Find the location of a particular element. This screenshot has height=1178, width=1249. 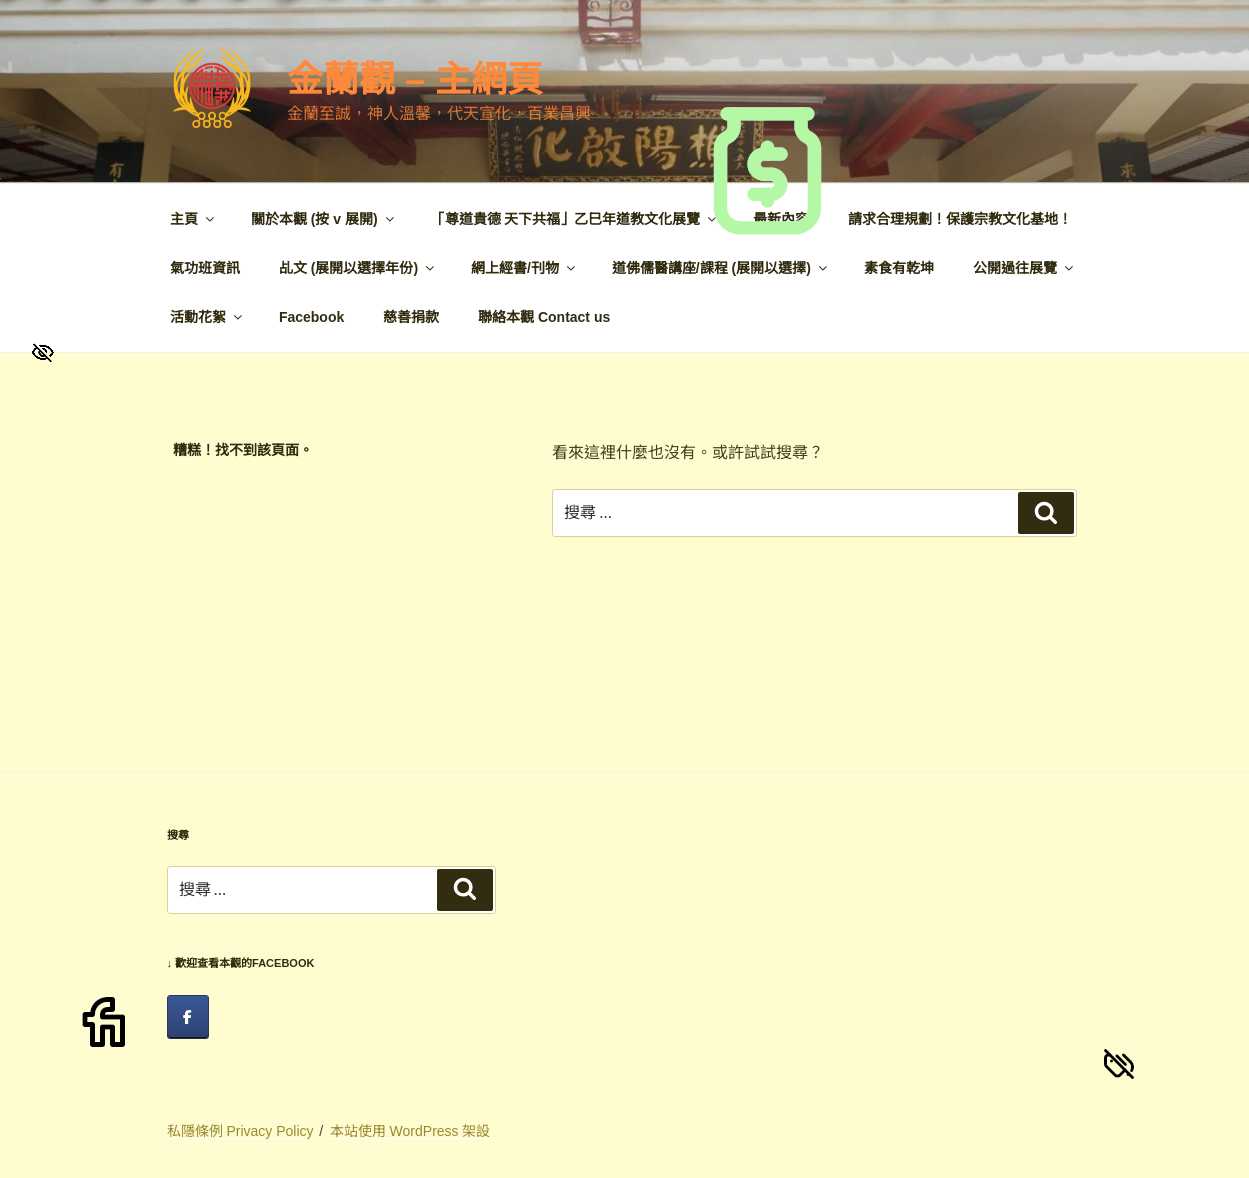

leave a tip or donation is located at coordinates (767, 167).